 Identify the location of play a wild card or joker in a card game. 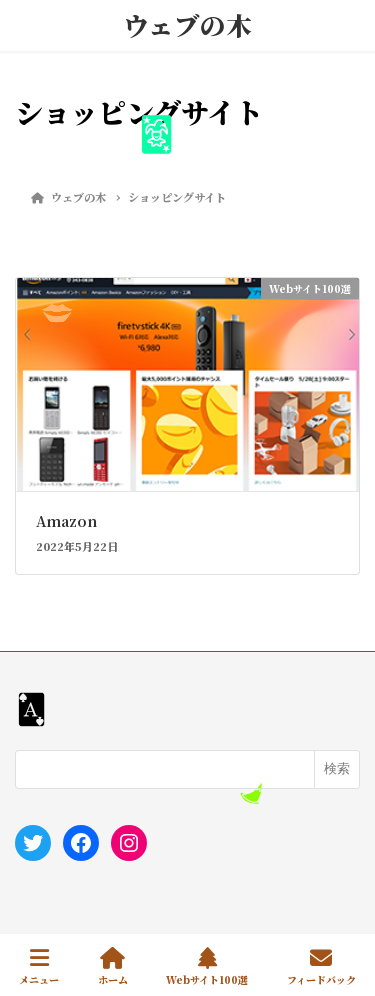
(156, 134).